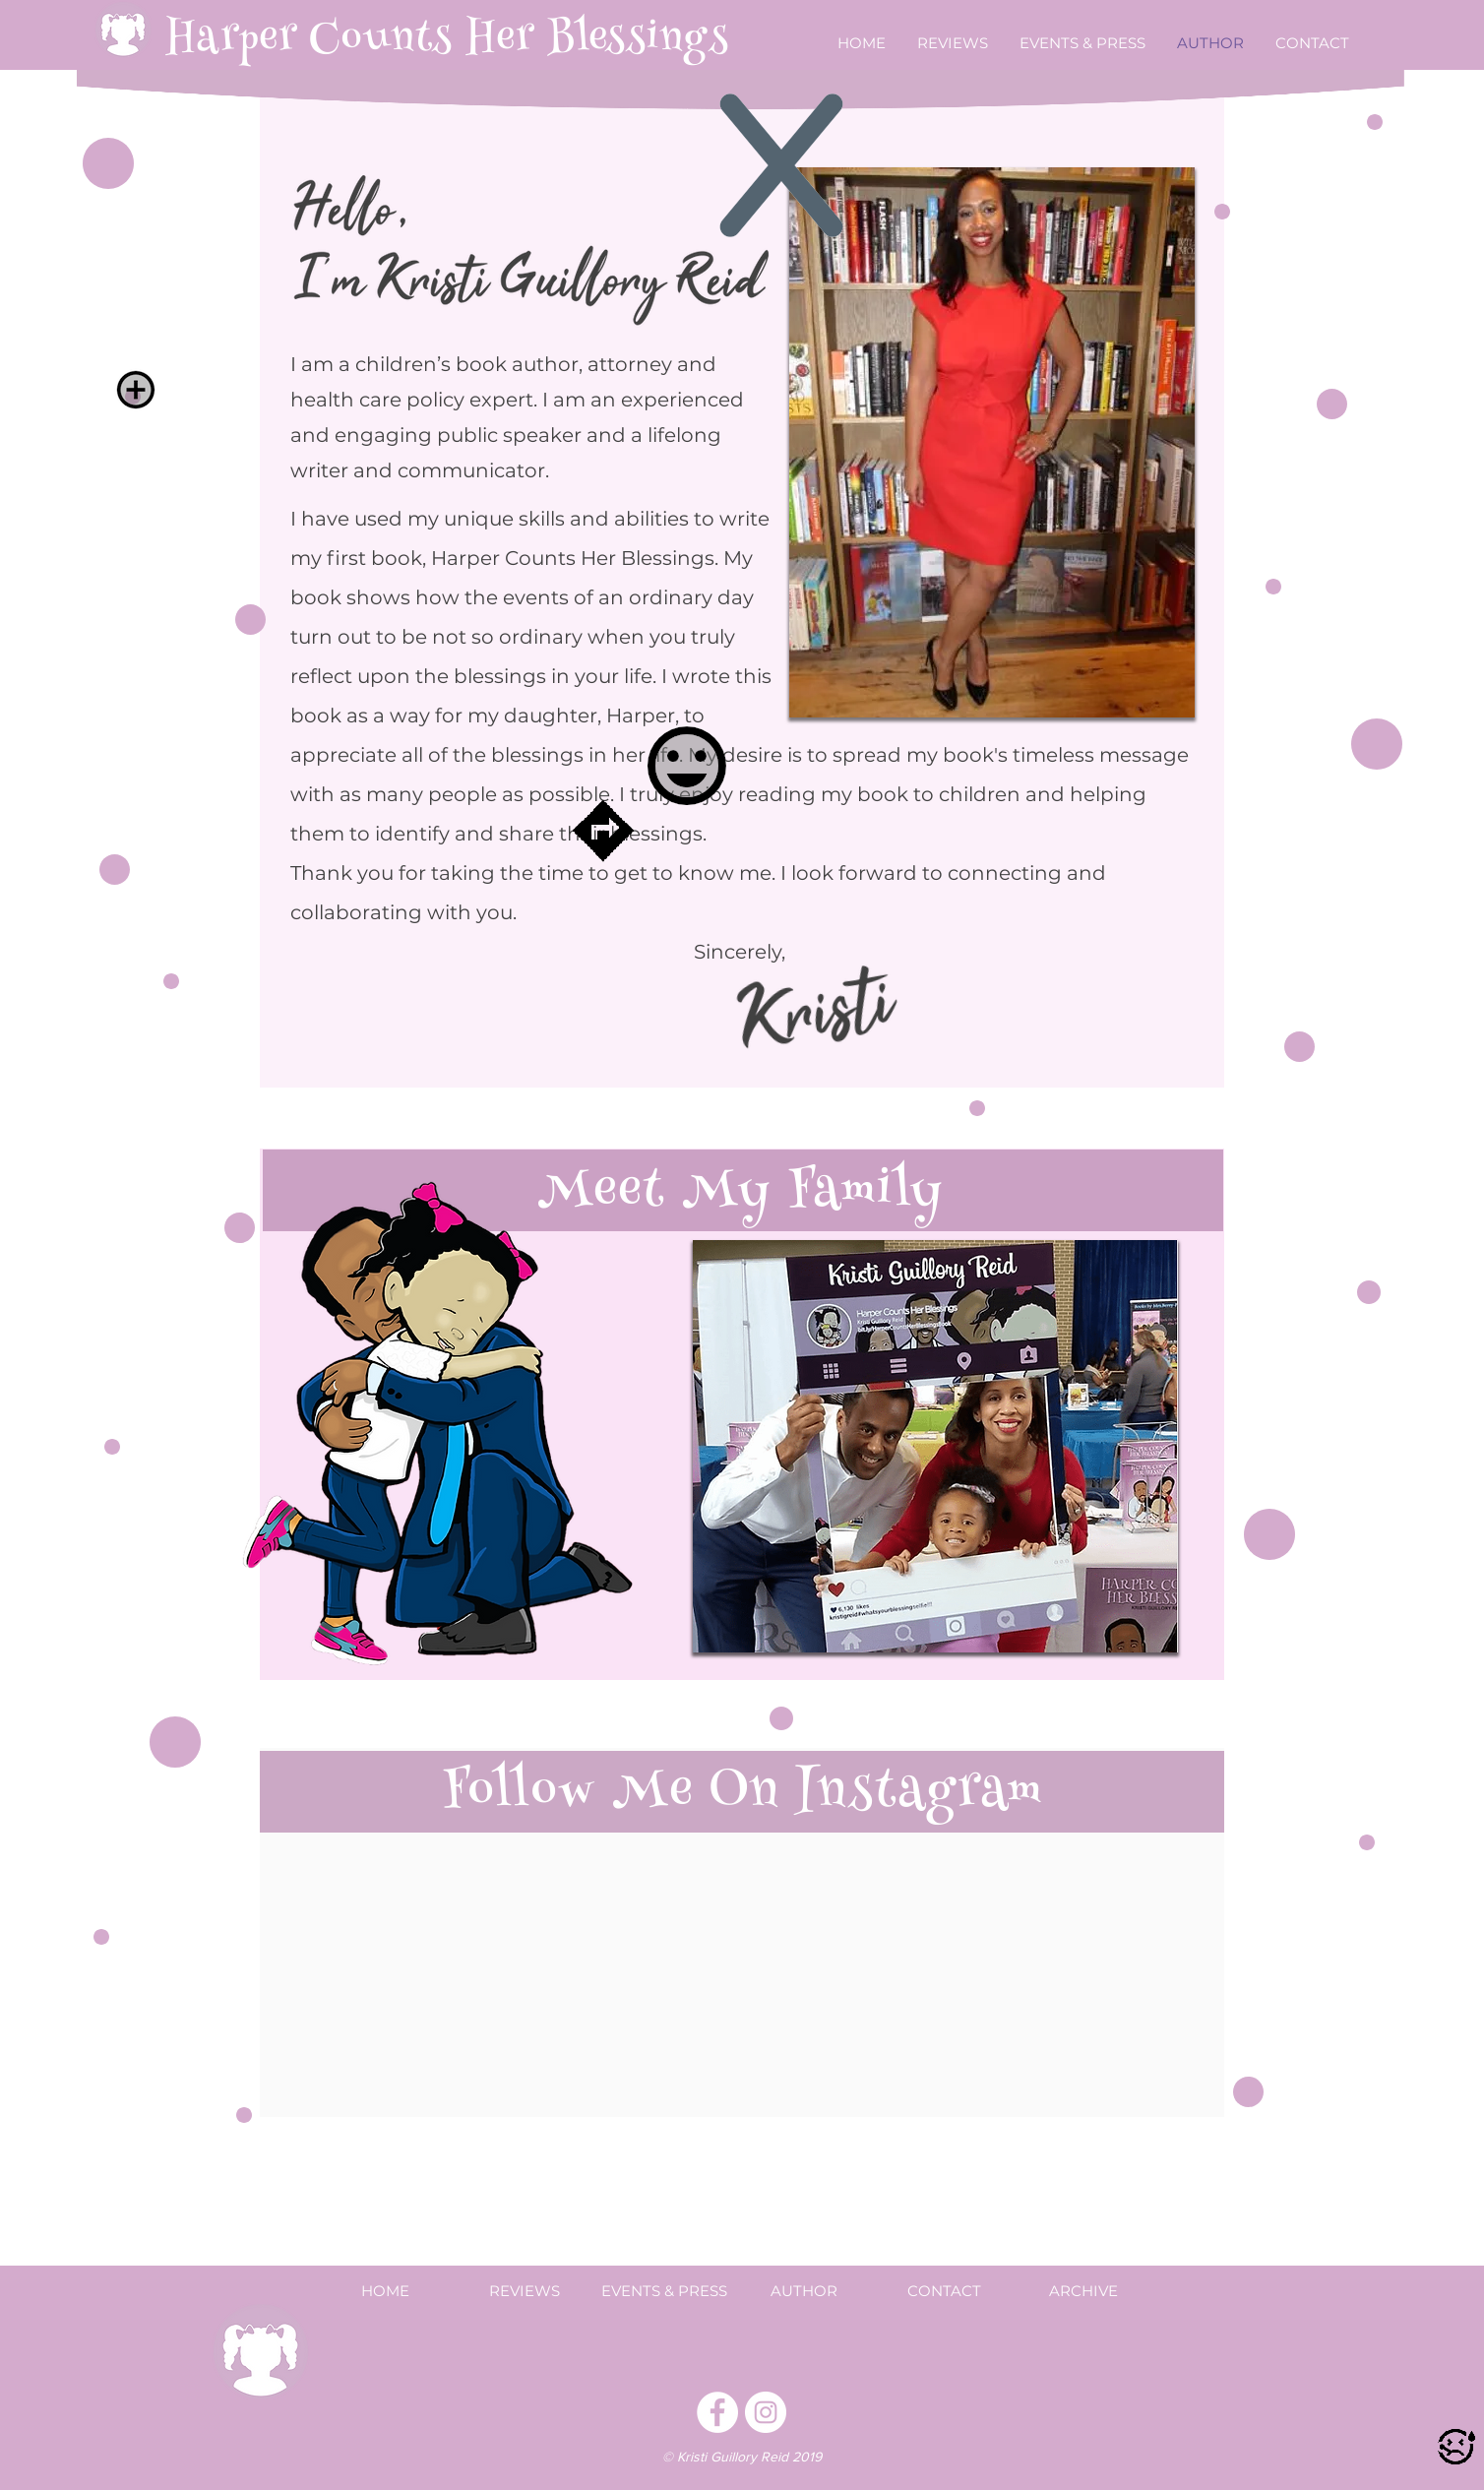  What do you see at coordinates (687, 766) in the screenshot?
I see `select your current mood or emotional state` at bounding box center [687, 766].